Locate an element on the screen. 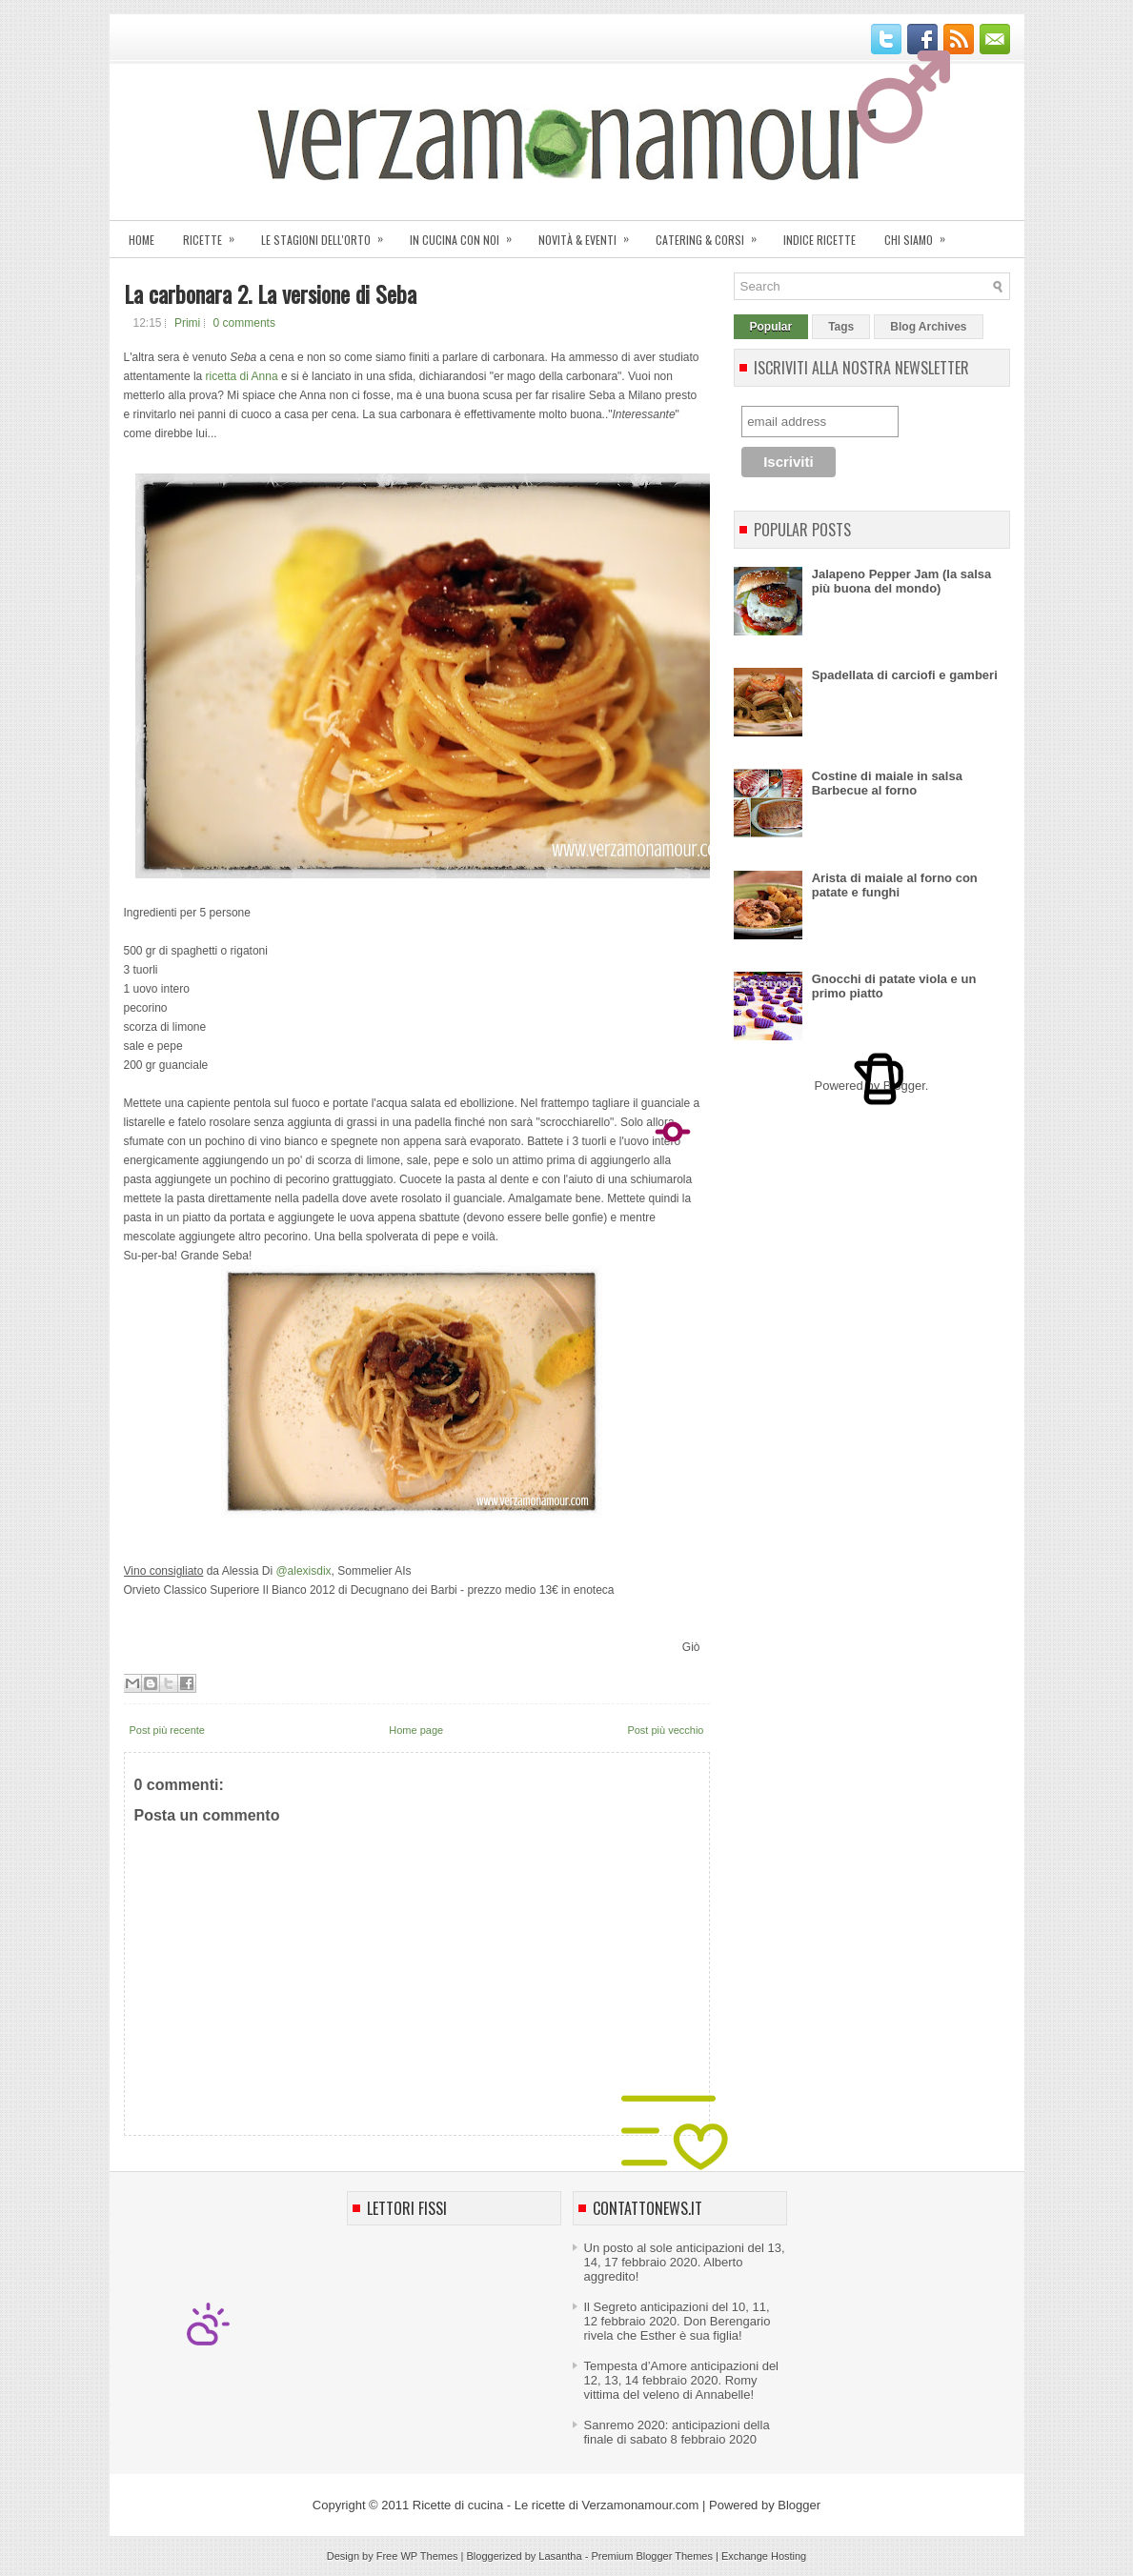  view current weather conditions is located at coordinates (208, 2324).